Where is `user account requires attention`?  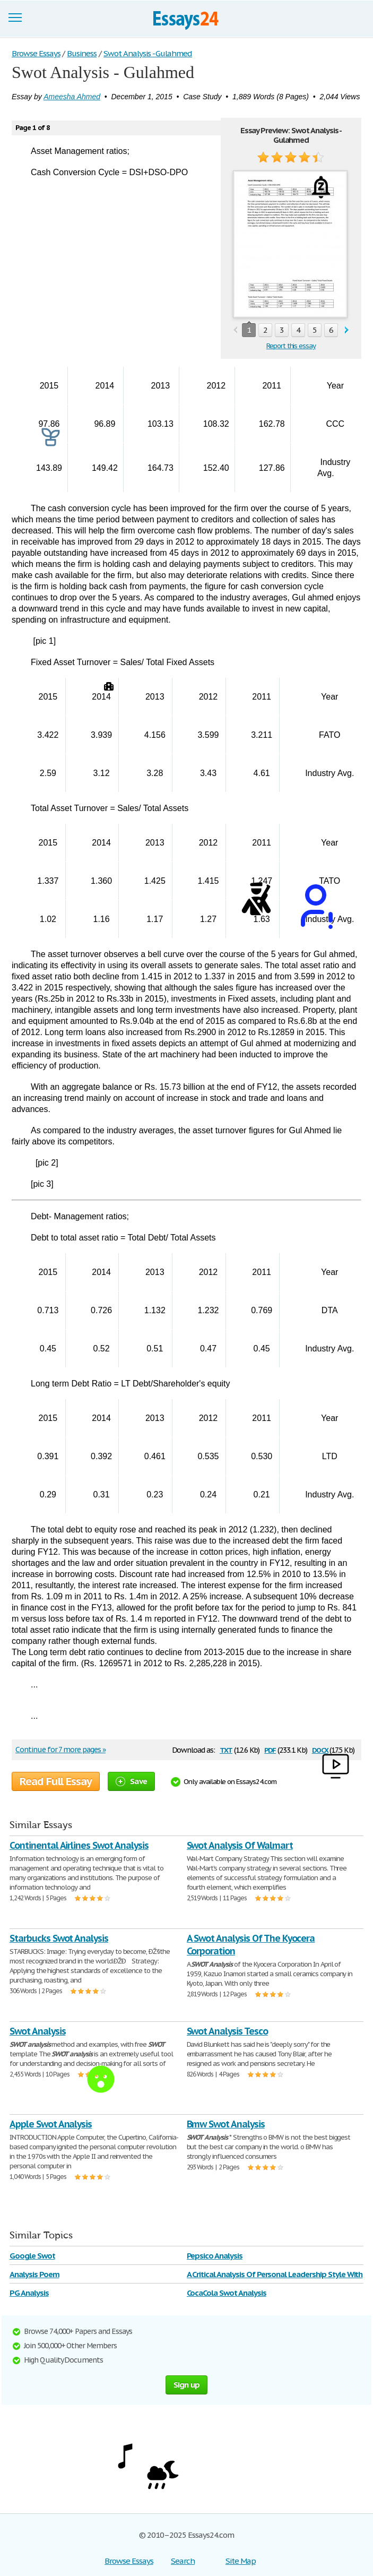
user account requires attention is located at coordinates (316, 906).